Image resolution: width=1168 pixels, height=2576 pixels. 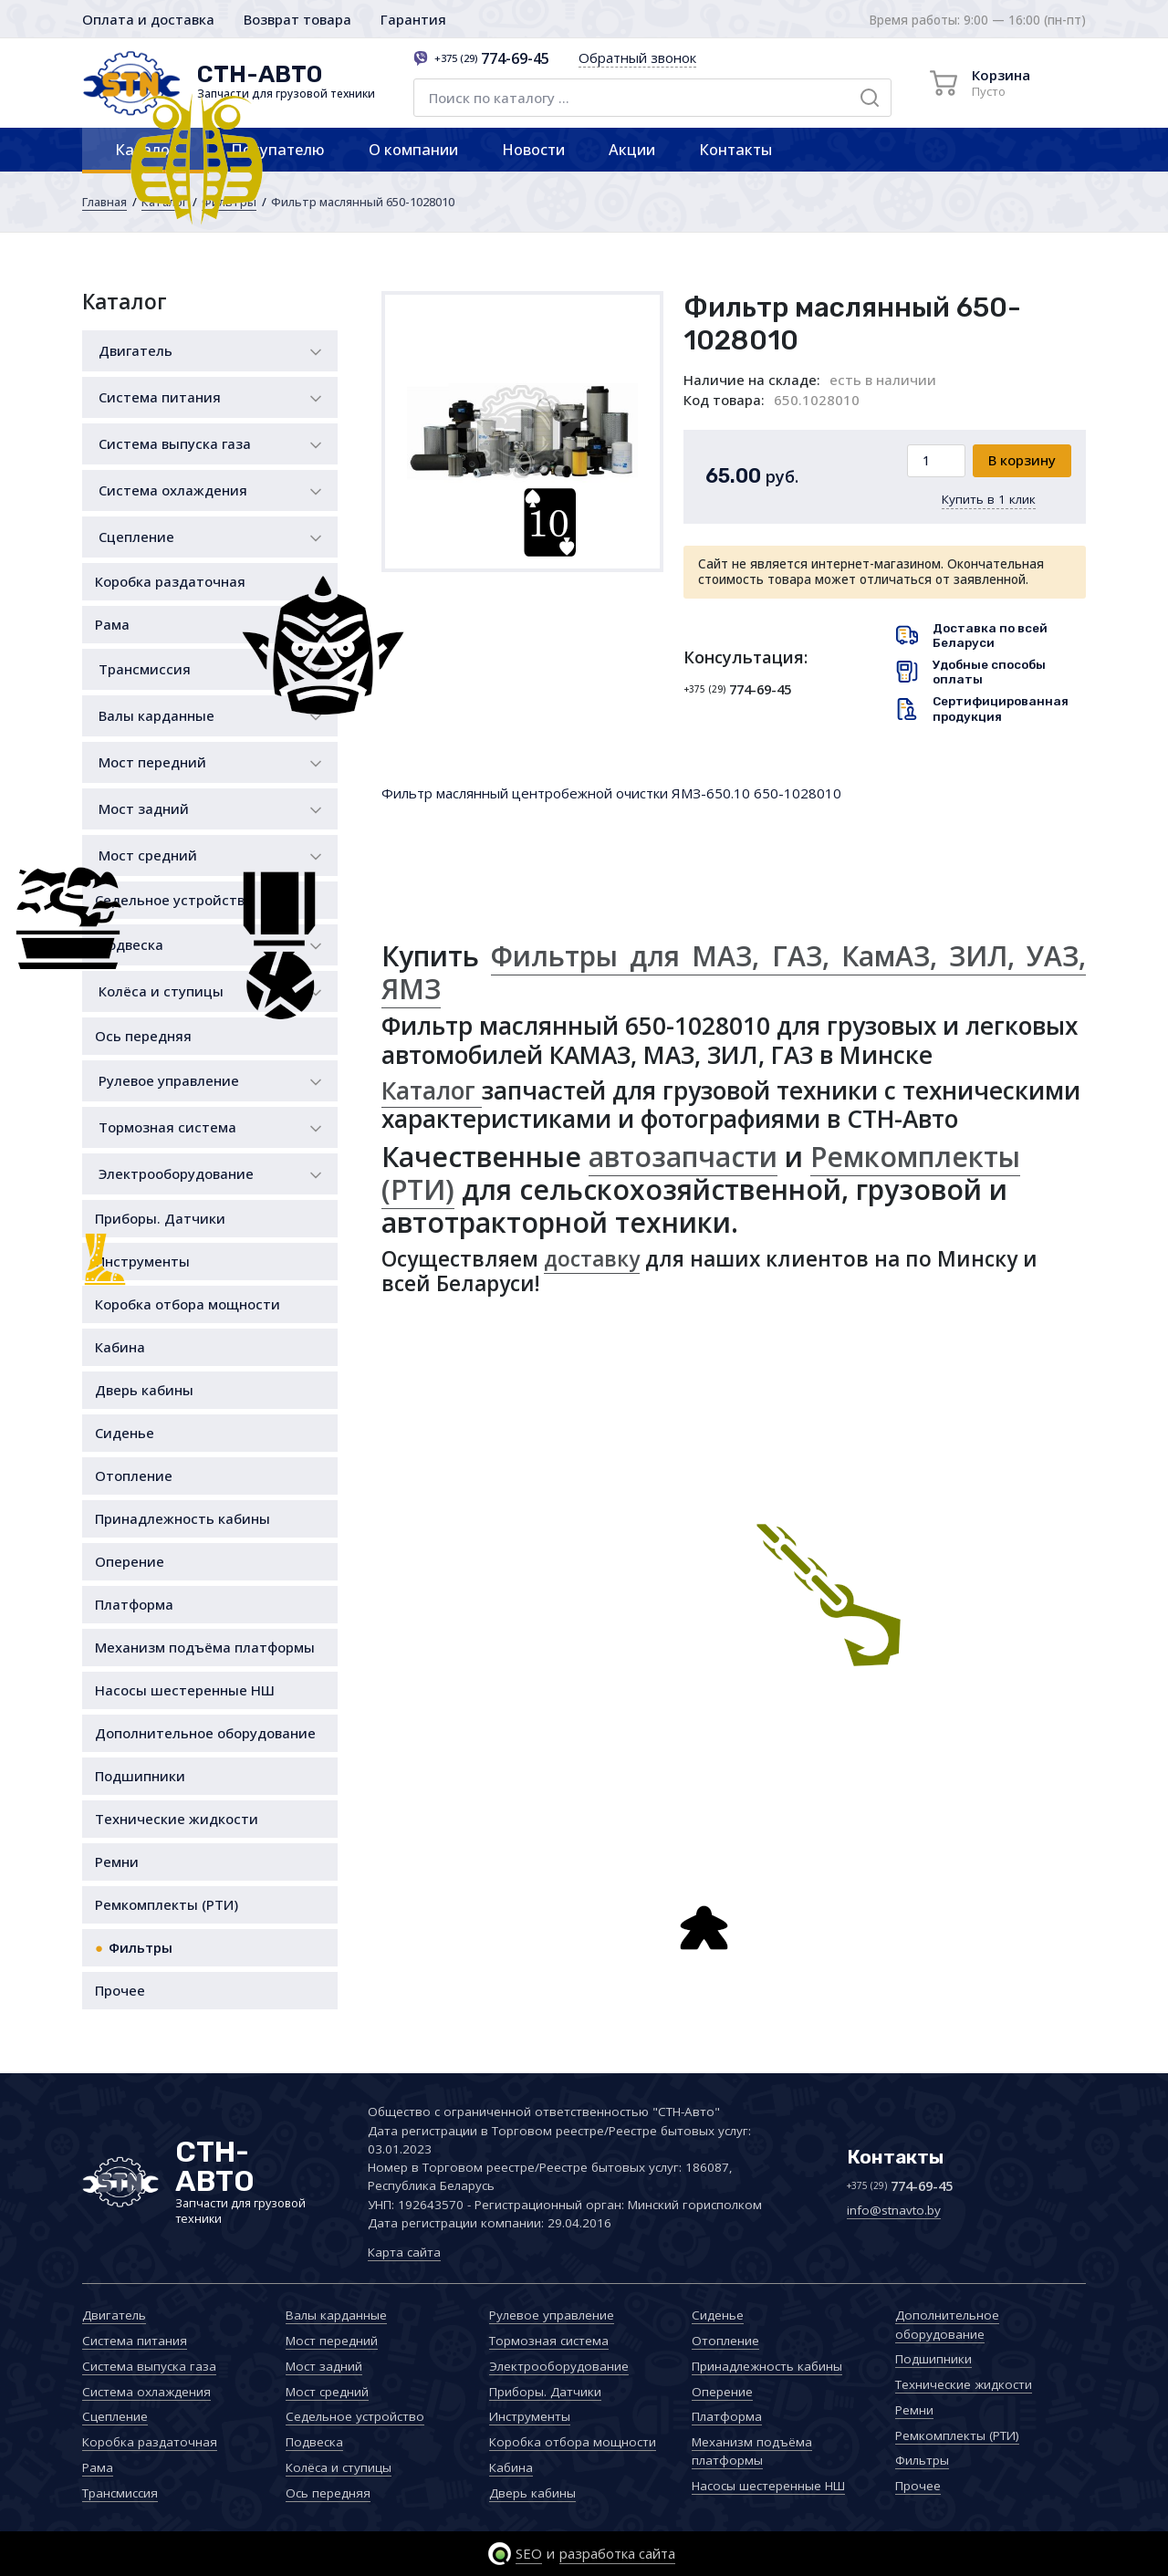 I want to click on access zen garden or meditation features, so click(x=68, y=918).